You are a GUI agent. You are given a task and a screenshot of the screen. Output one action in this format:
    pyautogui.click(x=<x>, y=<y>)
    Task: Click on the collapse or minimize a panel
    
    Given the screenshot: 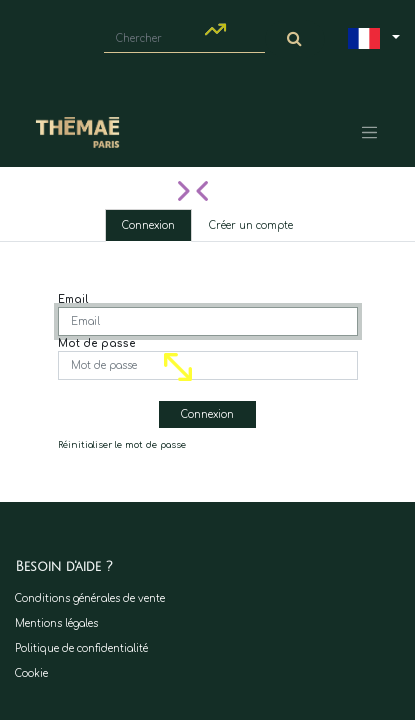 What is the action you would take?
    pyautogui.click(x=193, y=191)
    